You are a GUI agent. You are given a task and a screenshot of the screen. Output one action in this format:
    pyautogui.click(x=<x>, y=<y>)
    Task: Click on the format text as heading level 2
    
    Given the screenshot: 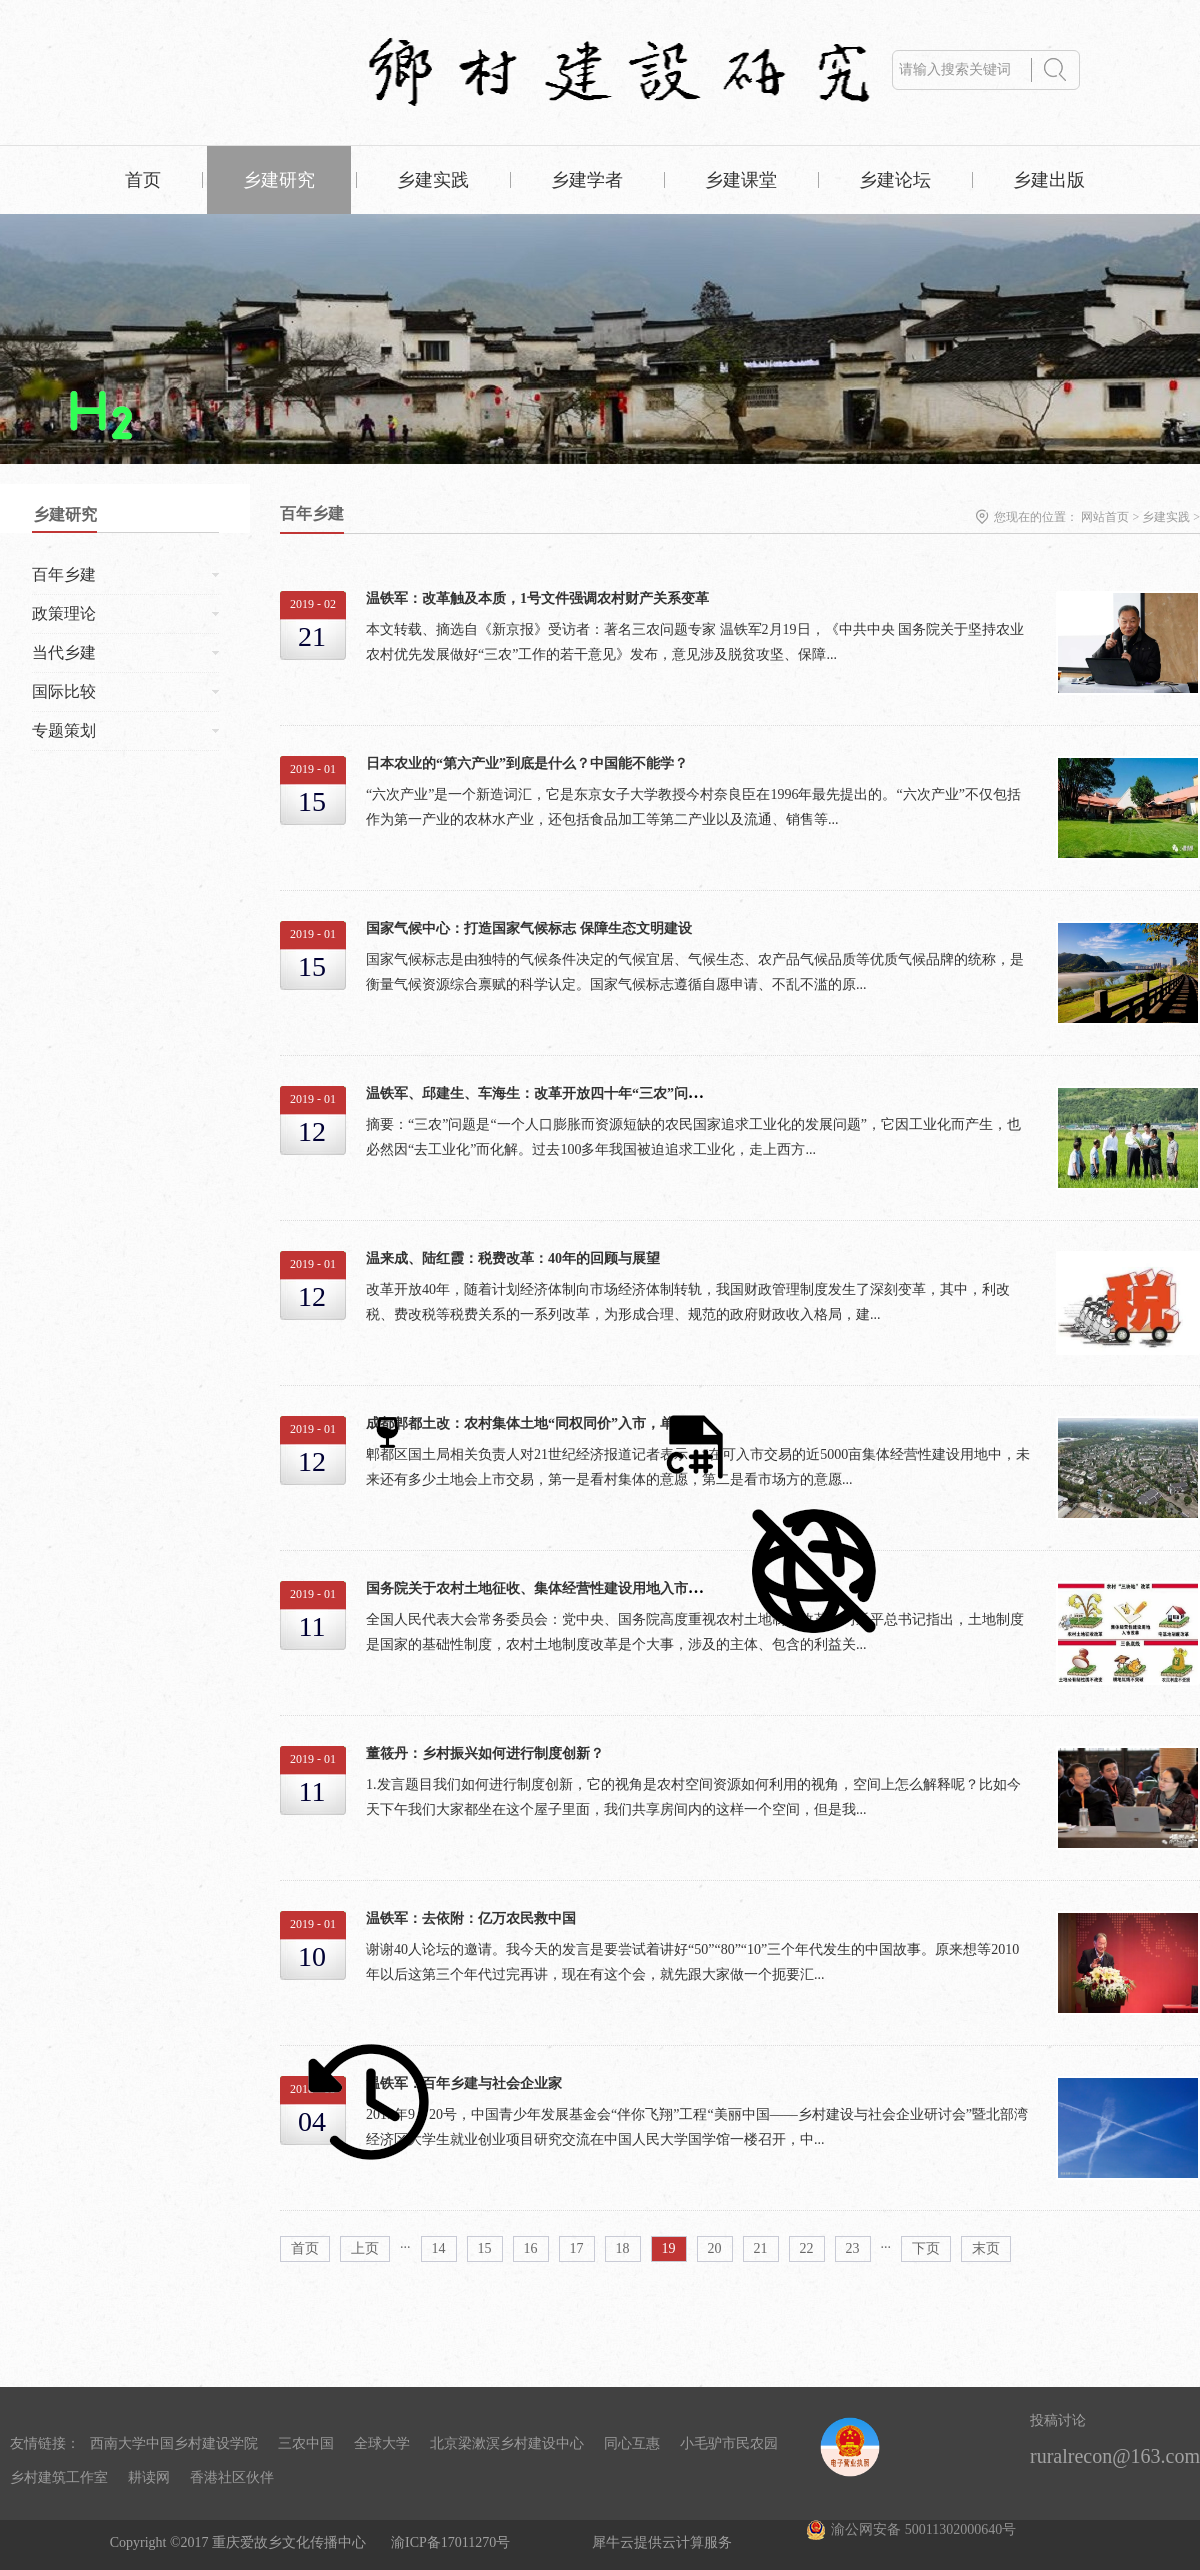 What is the action you would take?
    pyautogui.click(x=98, y=414)
    